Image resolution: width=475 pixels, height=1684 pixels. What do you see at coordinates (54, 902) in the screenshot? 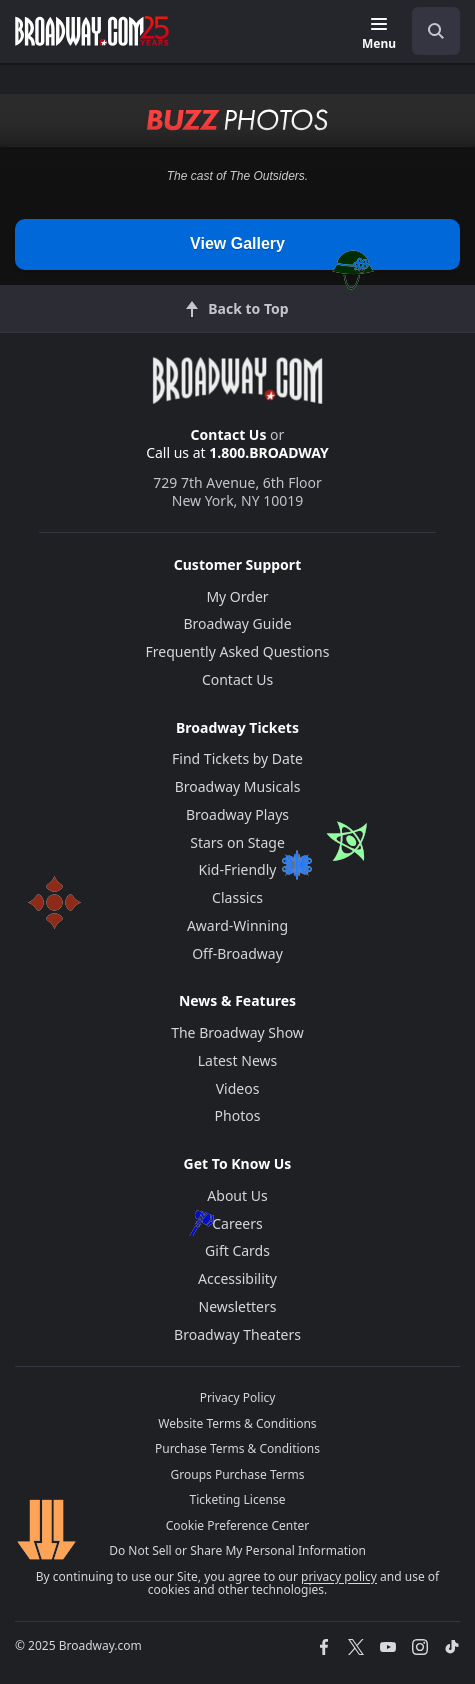
I see `indicates luck or chance-based game mechanic` at bounding box center [54, 902].